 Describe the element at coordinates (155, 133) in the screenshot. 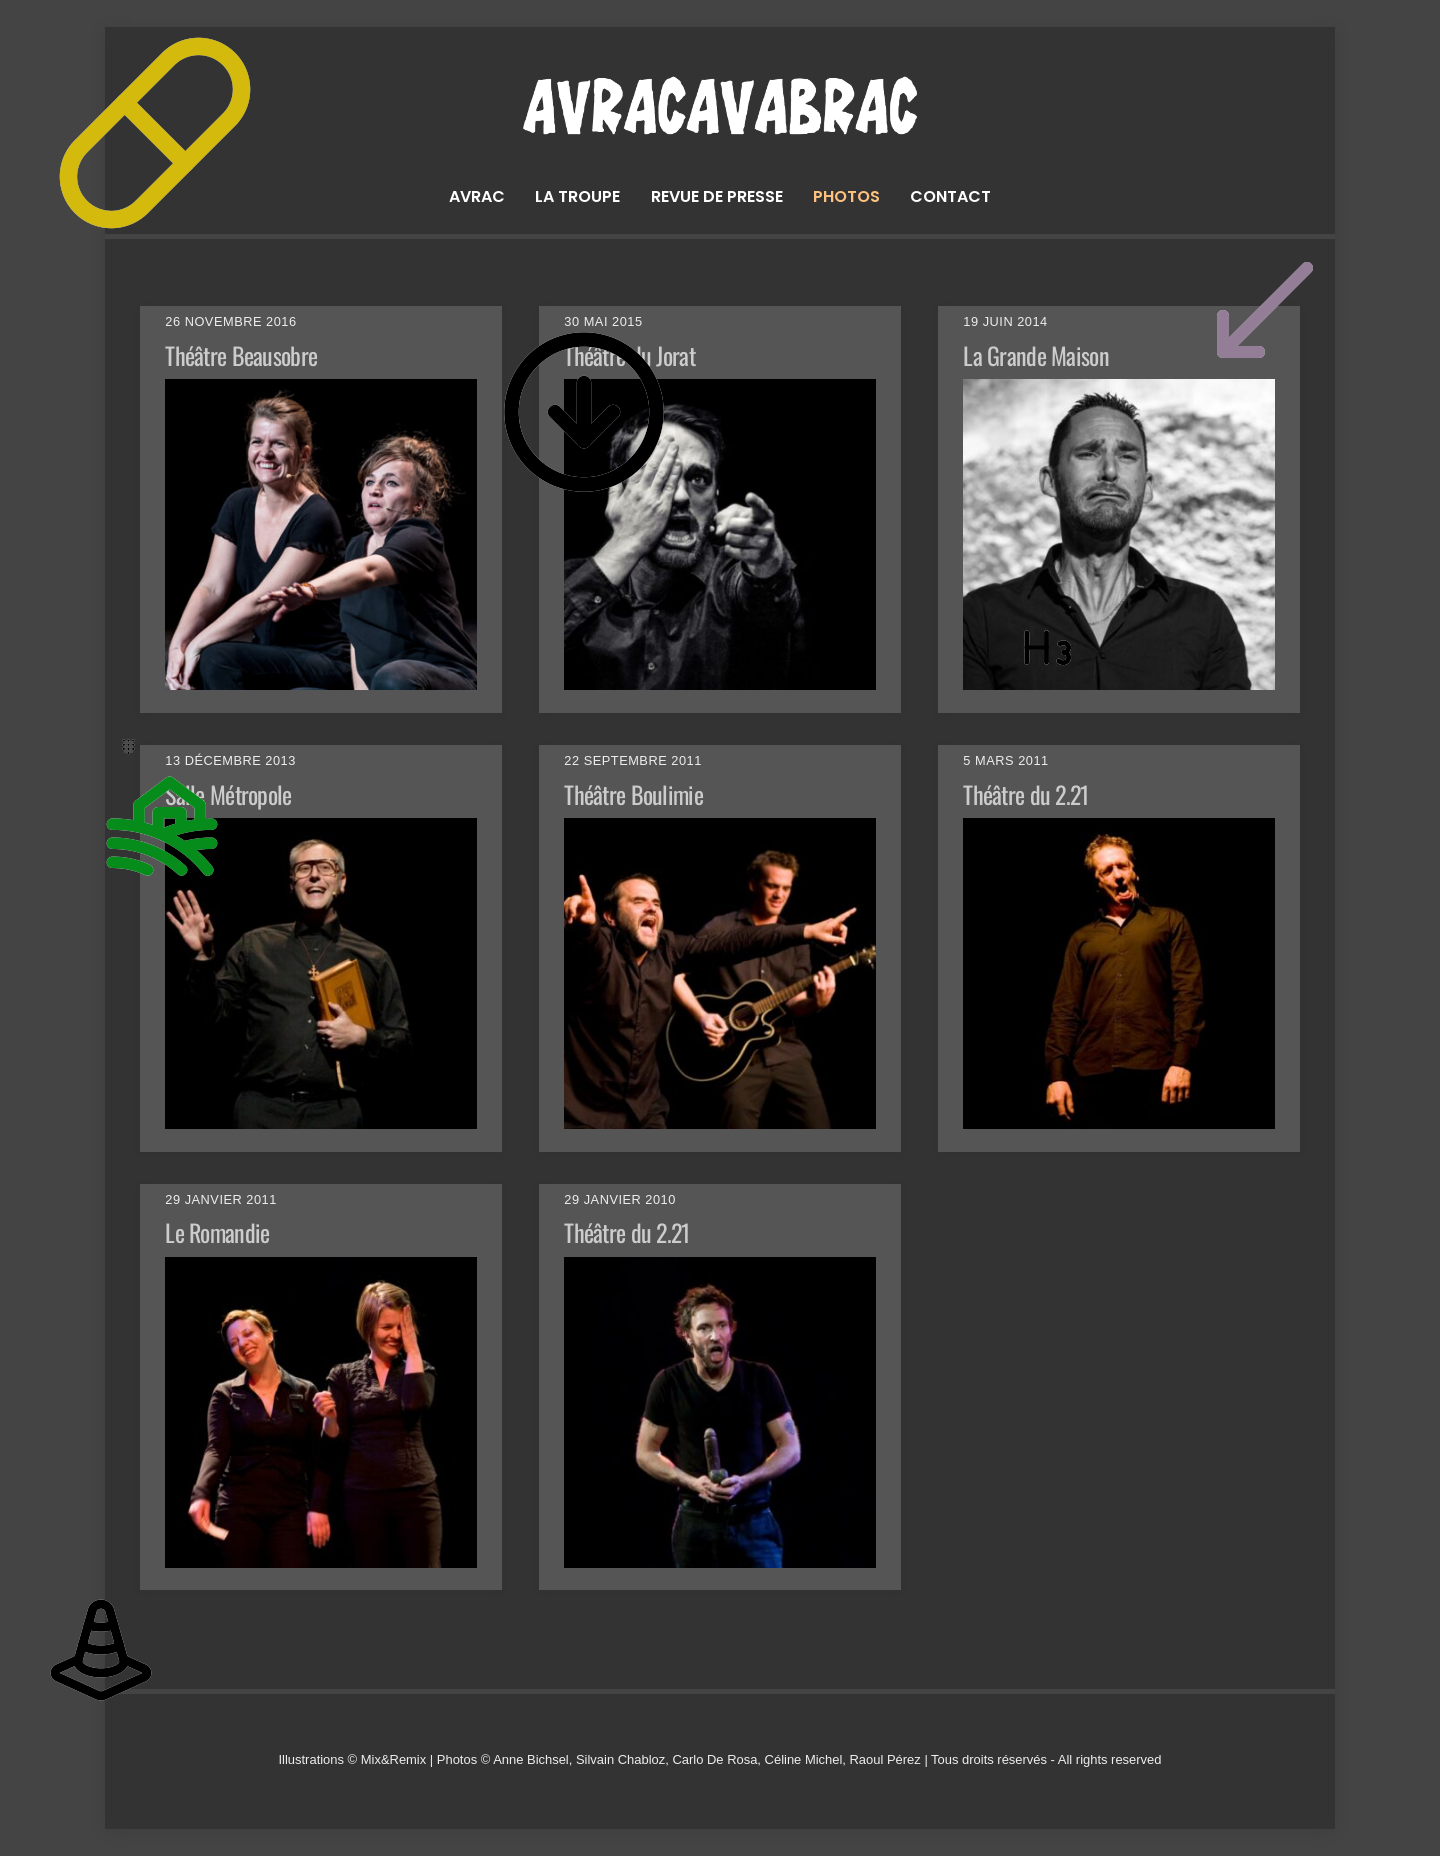

I see `access medication reminders or prescriptions` at that location.